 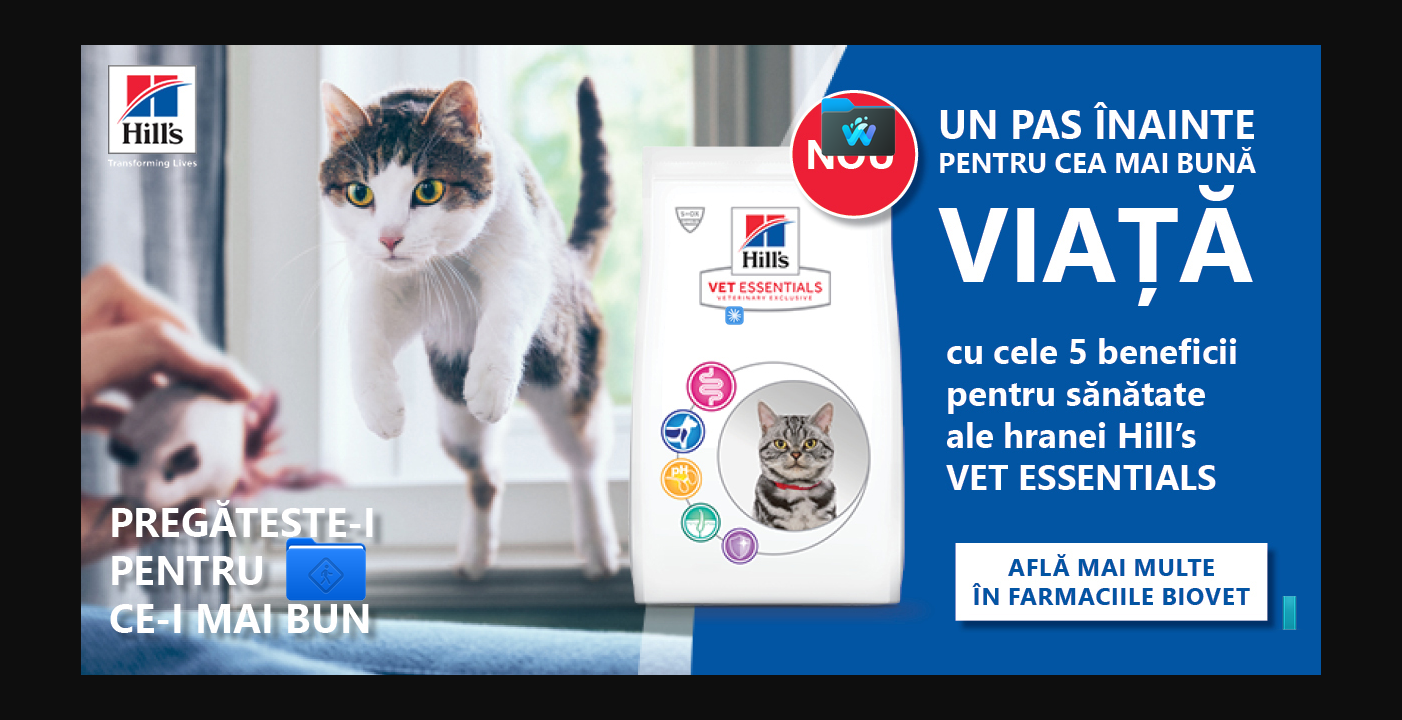 What do you see at coordinates (858, 129) in the screenshot?
I see `open waterfox browser files folder` at bounding box center [858, 129].